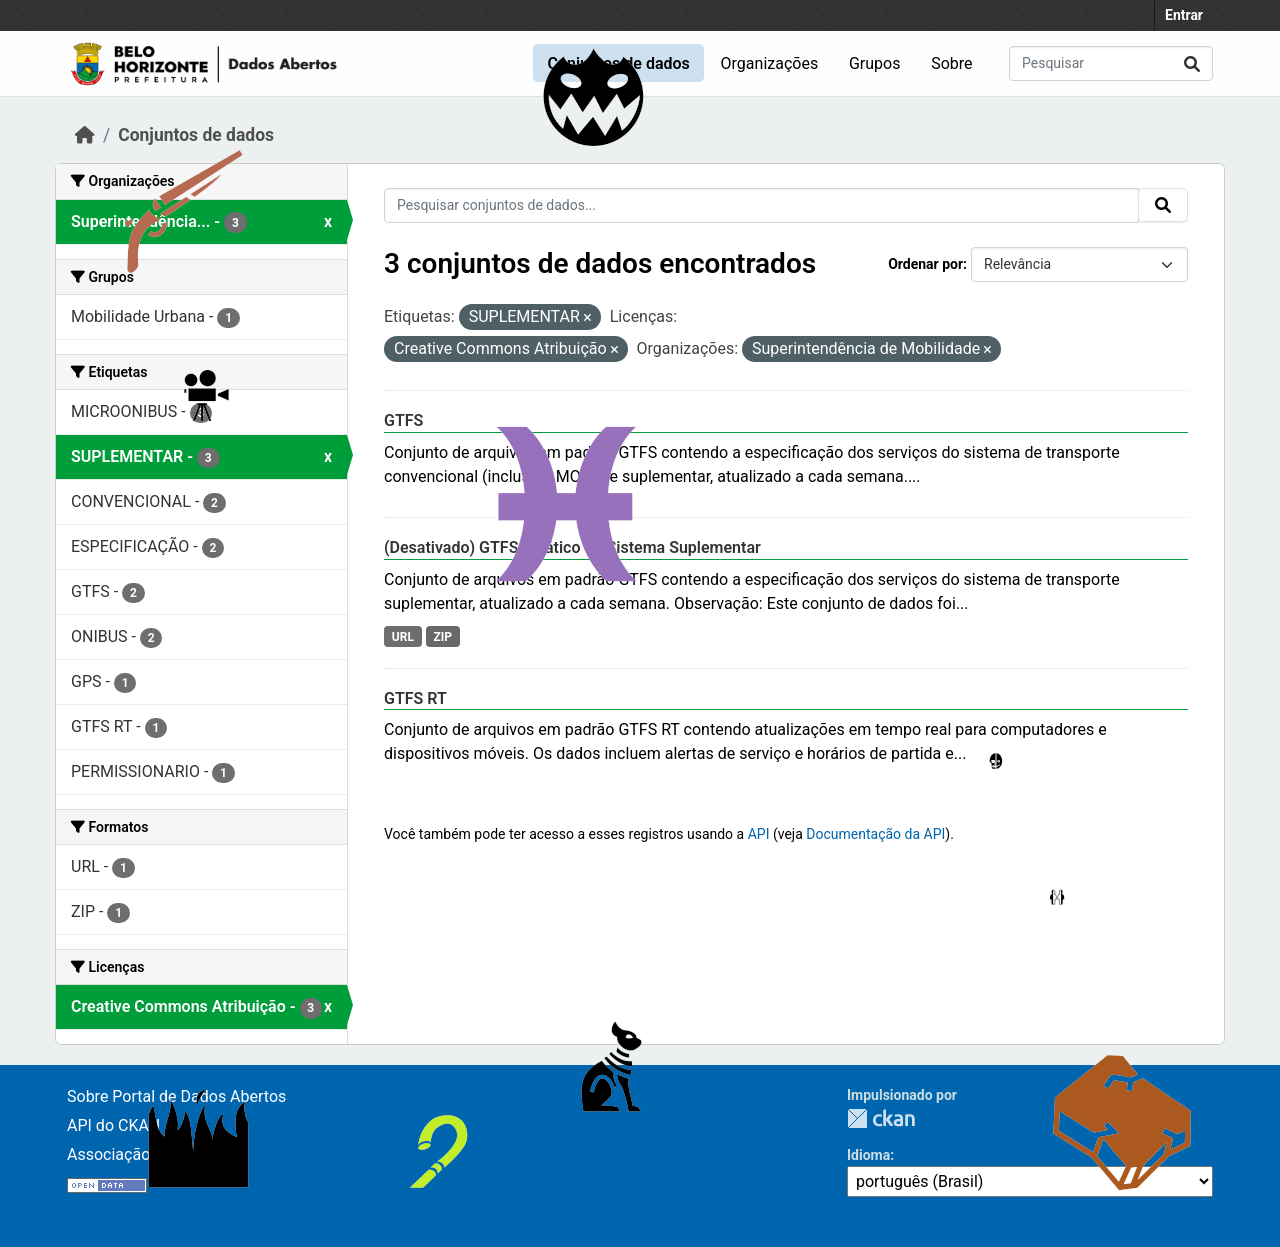 The image size is (1280, 1247). Describe the element at coordinates (438, 1151) in the screenshot. I see `shepherd or pastoral character class icon` at that location.